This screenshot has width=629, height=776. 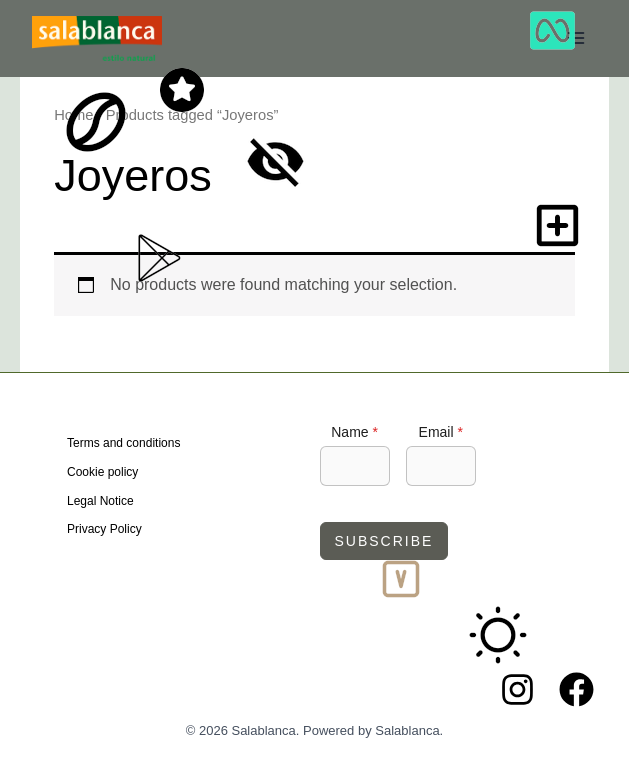 I want to click on hide password or sensitive content, so click(x=275, y=162).